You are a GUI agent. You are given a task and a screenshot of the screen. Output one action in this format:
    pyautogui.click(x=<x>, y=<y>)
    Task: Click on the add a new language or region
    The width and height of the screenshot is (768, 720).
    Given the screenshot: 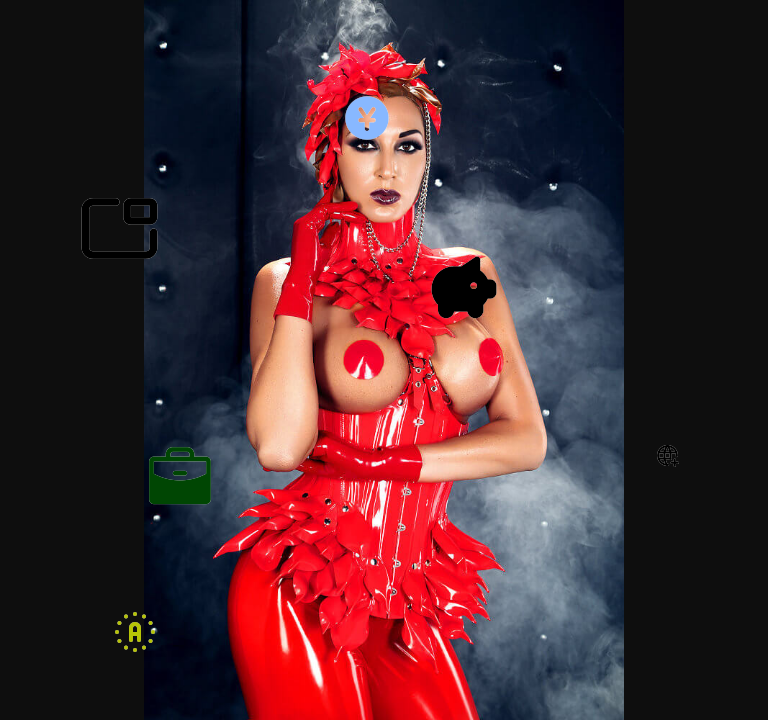 What is the action you would take?
    pyautogui.click(x=667, y=455)
    